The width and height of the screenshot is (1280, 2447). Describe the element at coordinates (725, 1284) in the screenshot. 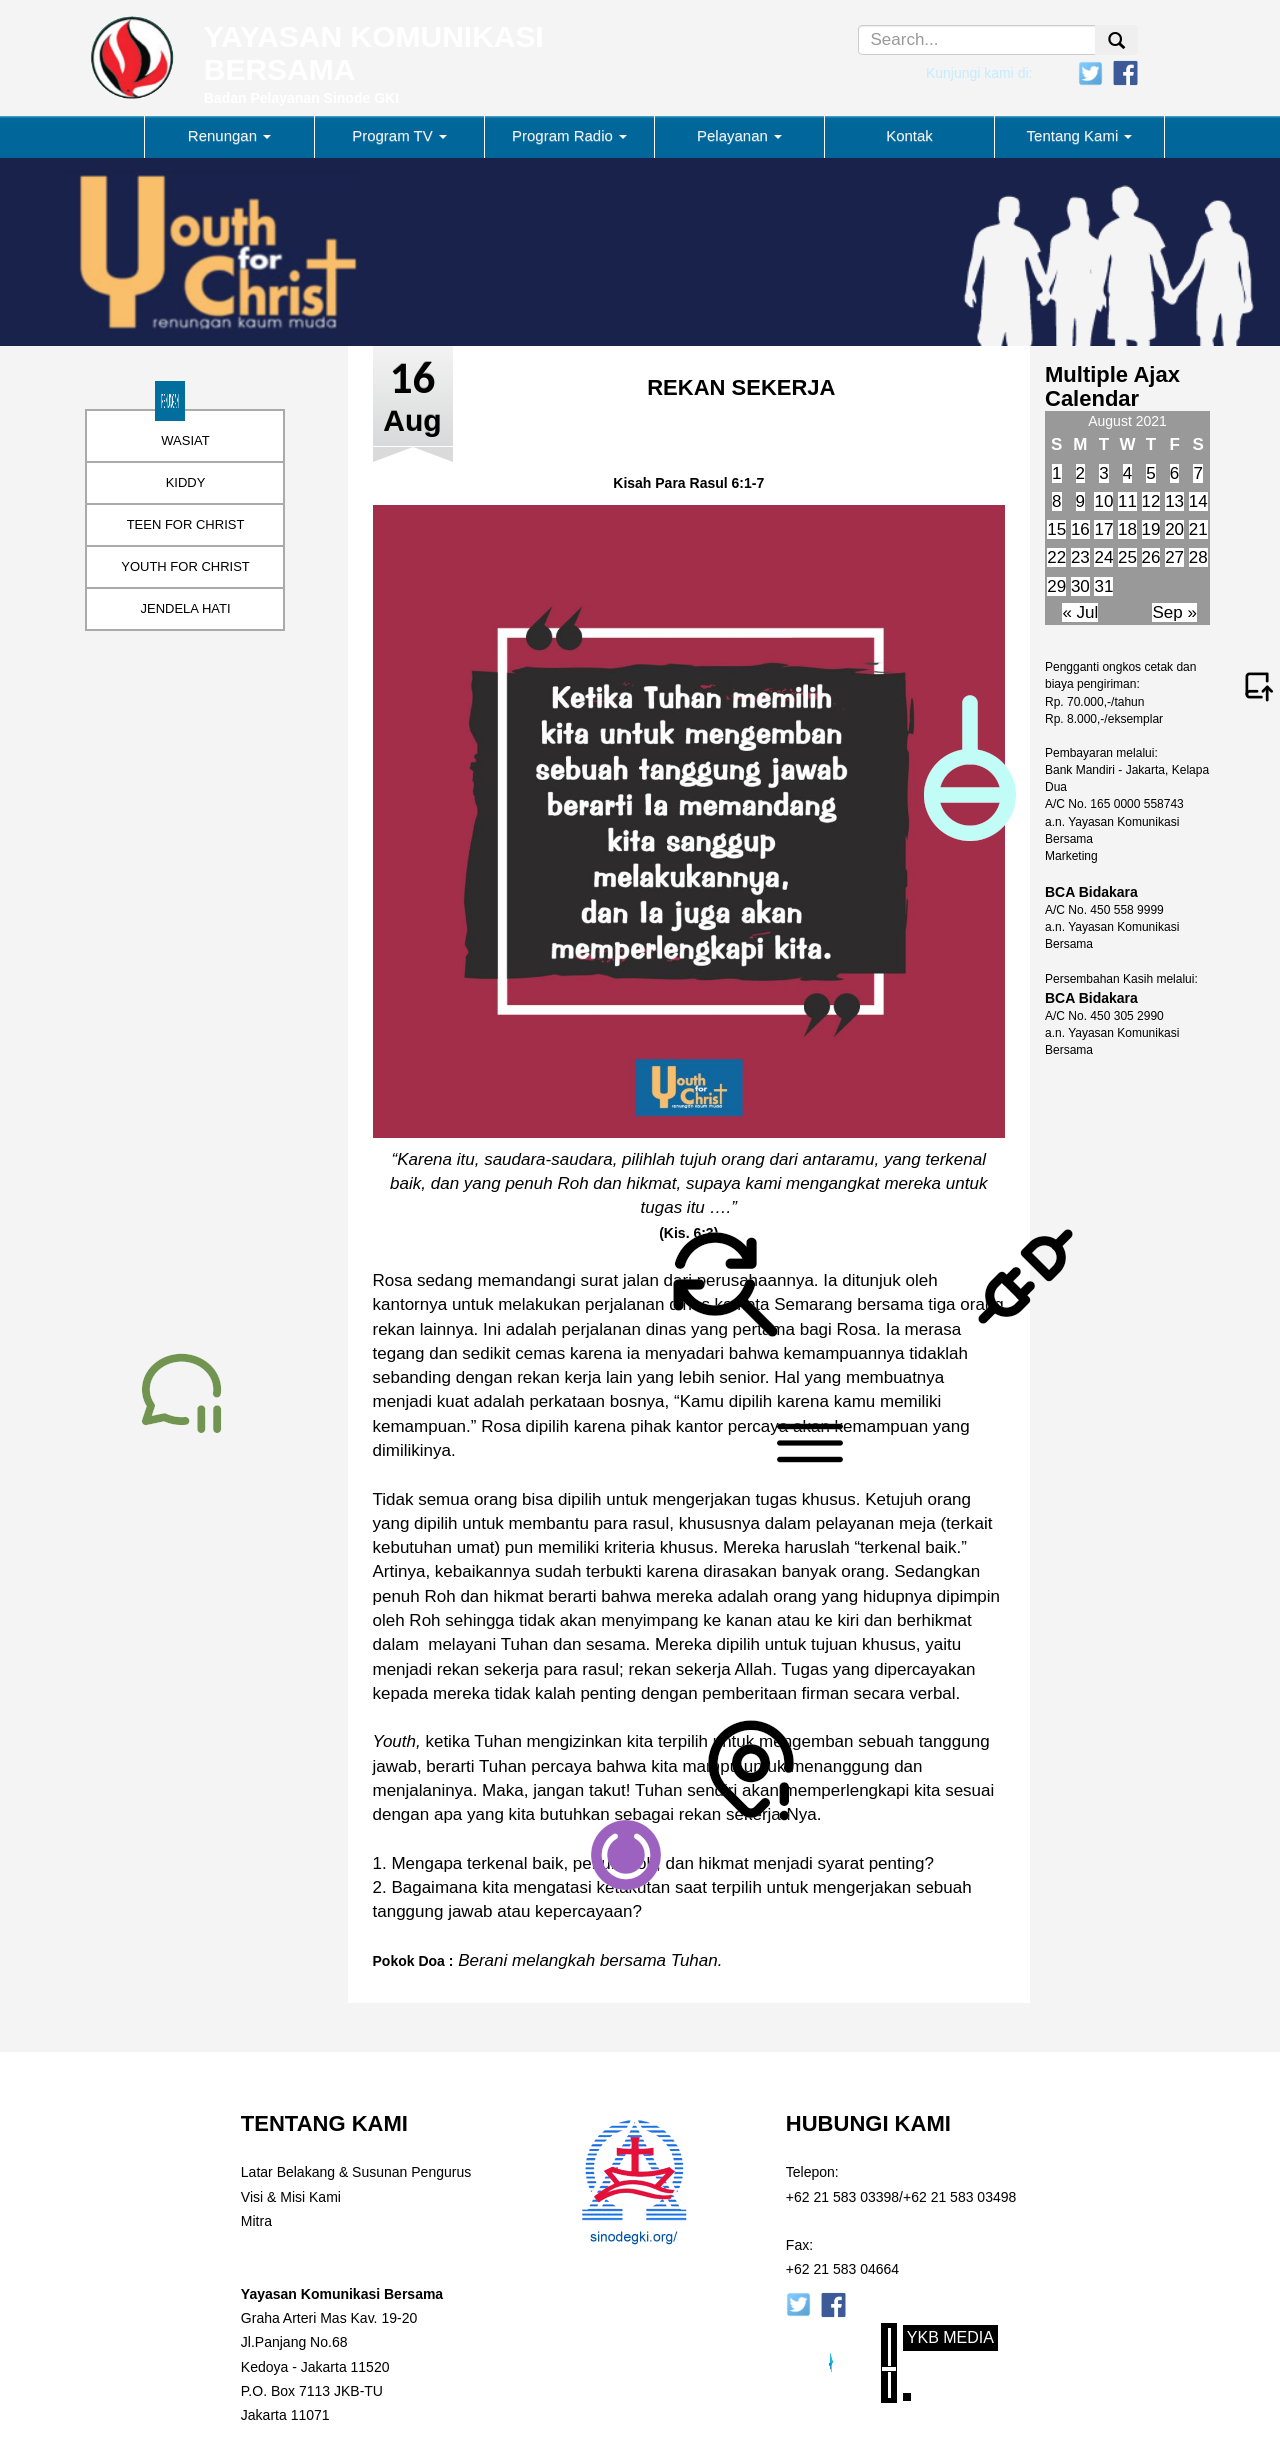

I see `replace current search or find another result` at that location.